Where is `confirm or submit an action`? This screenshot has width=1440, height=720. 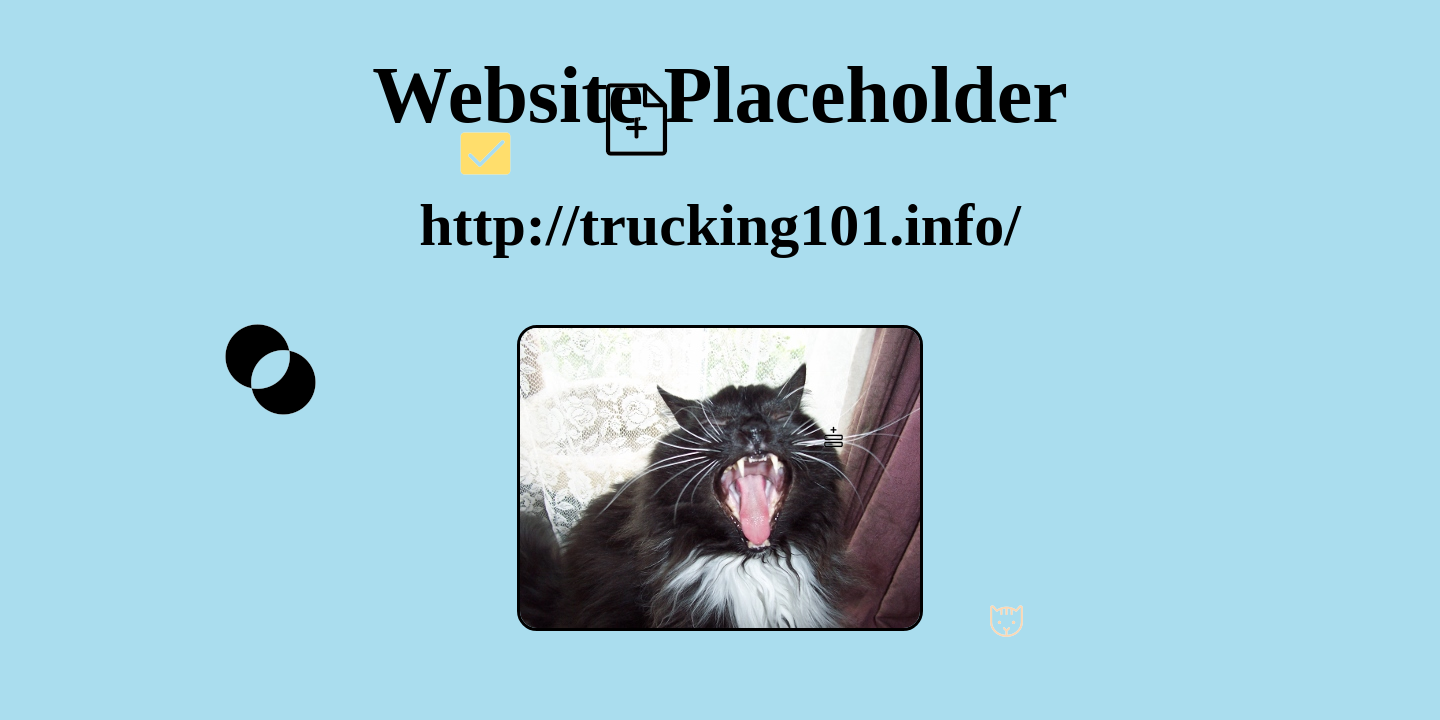 confirm or submit an action is located at coordinates (485, 153).